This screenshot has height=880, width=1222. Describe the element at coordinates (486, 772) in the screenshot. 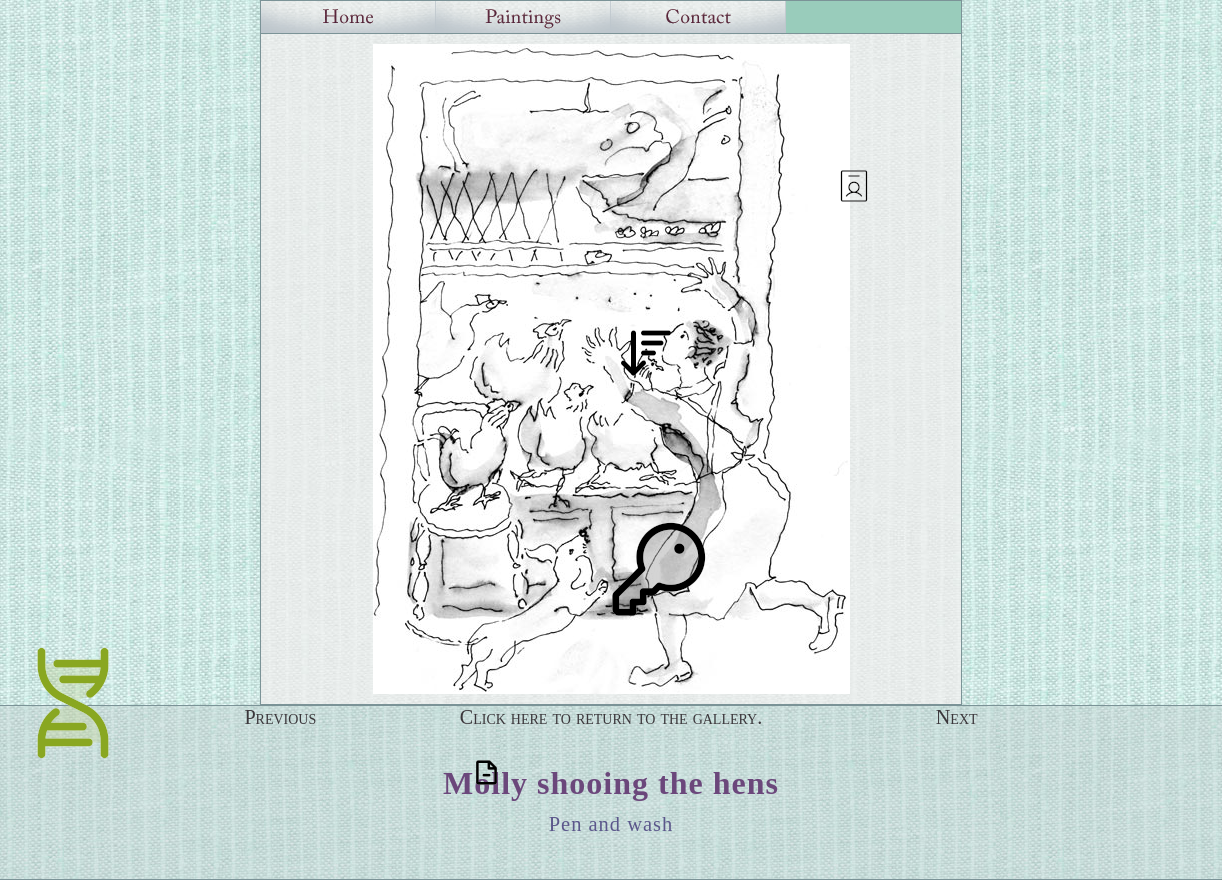

I see `remove a file from your collection` at that location.